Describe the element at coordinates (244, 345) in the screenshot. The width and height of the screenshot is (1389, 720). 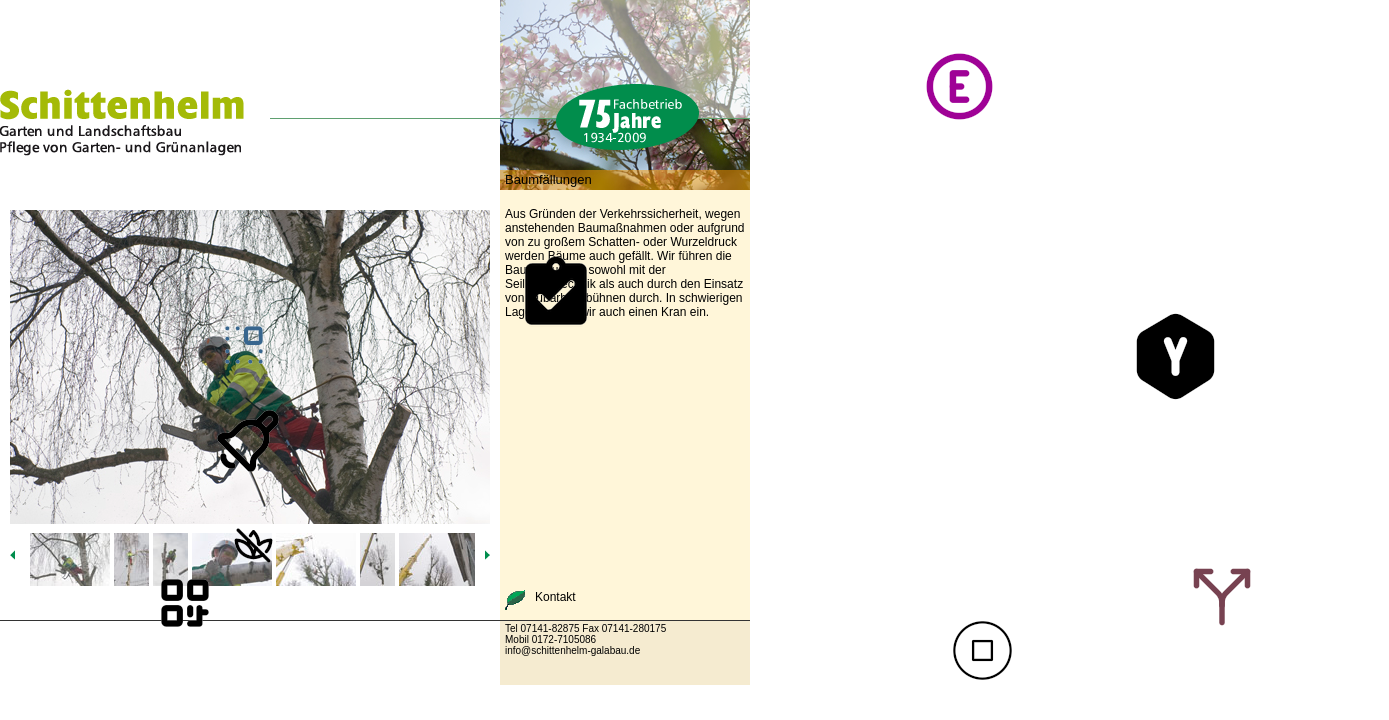
I see `align element to top-right corner` at that location.